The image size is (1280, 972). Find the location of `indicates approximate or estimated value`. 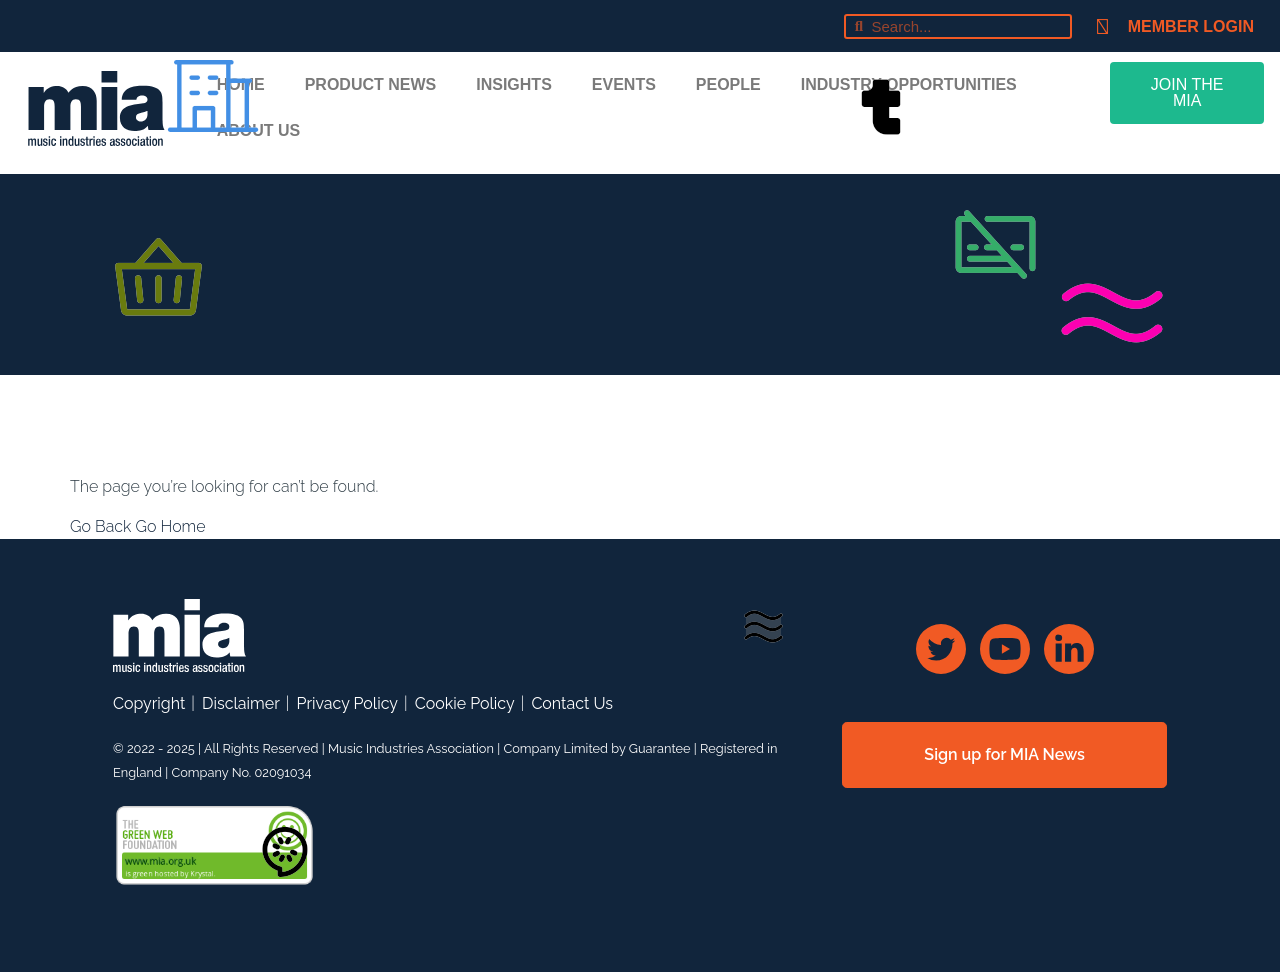

indicates approximate or estimated value is located at coordinates (1112, 313).